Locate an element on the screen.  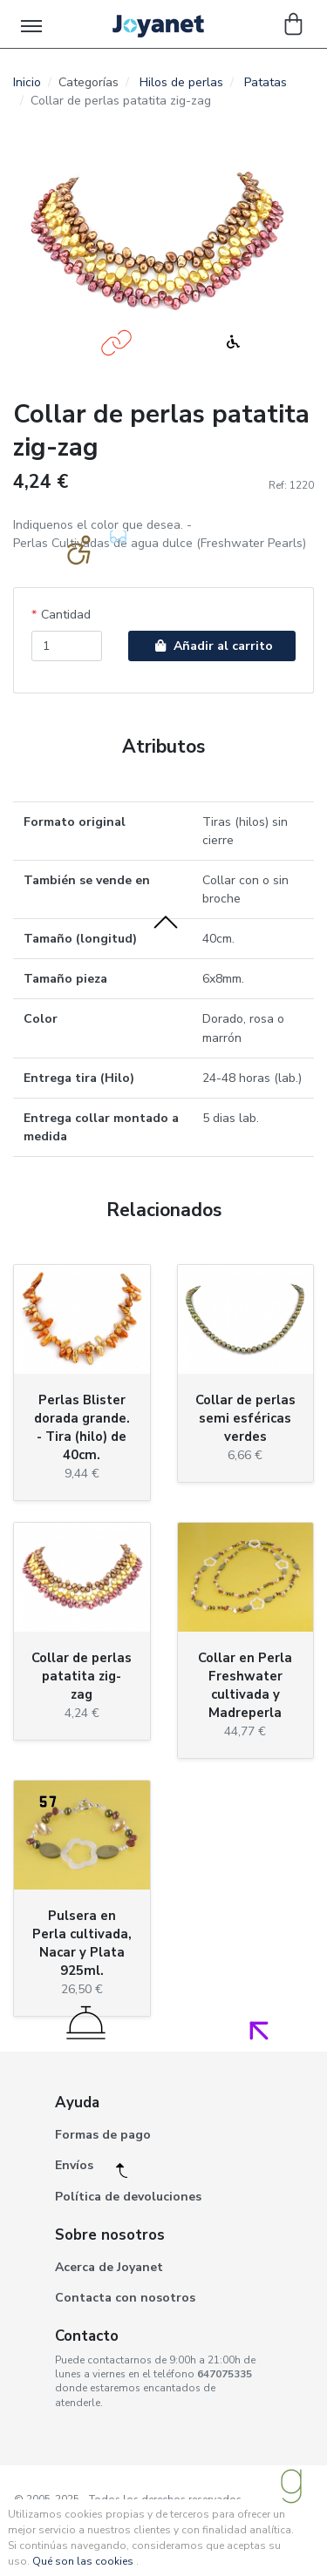
indicates wheelchair accessible facilities is located at coordinates (233, 341).